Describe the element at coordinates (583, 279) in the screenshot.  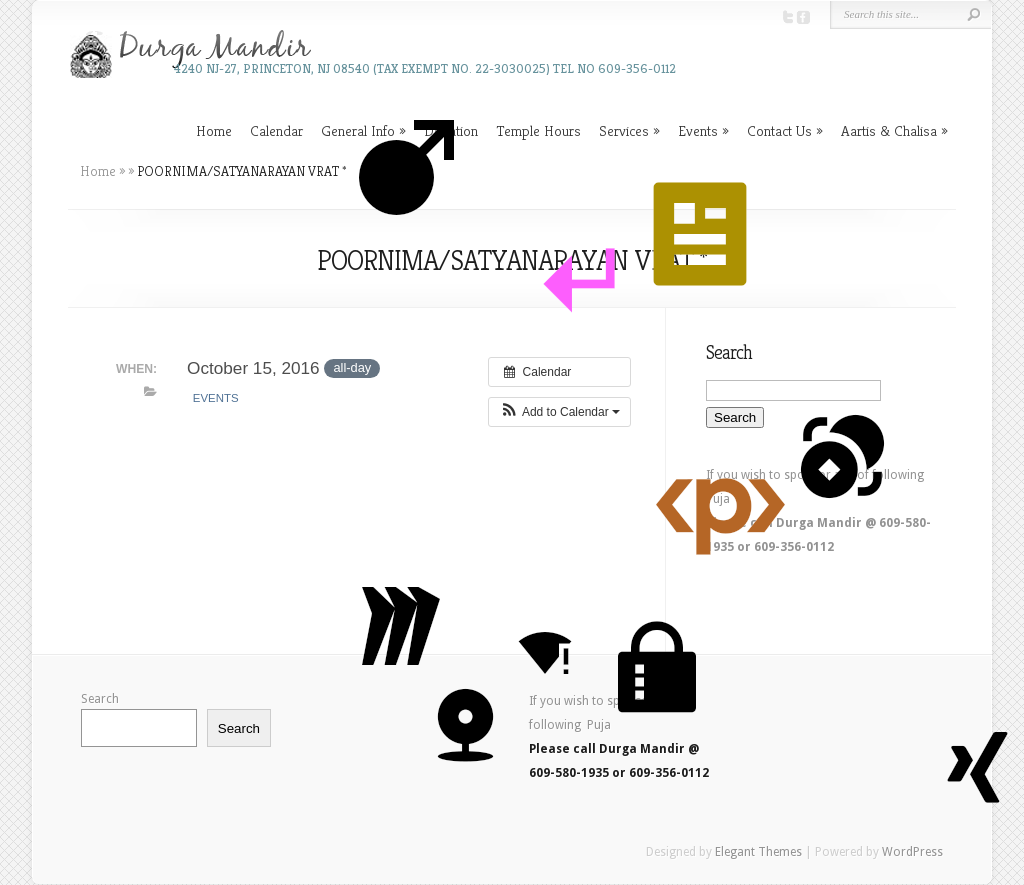
I see `return to previous line or submit input` at that location.